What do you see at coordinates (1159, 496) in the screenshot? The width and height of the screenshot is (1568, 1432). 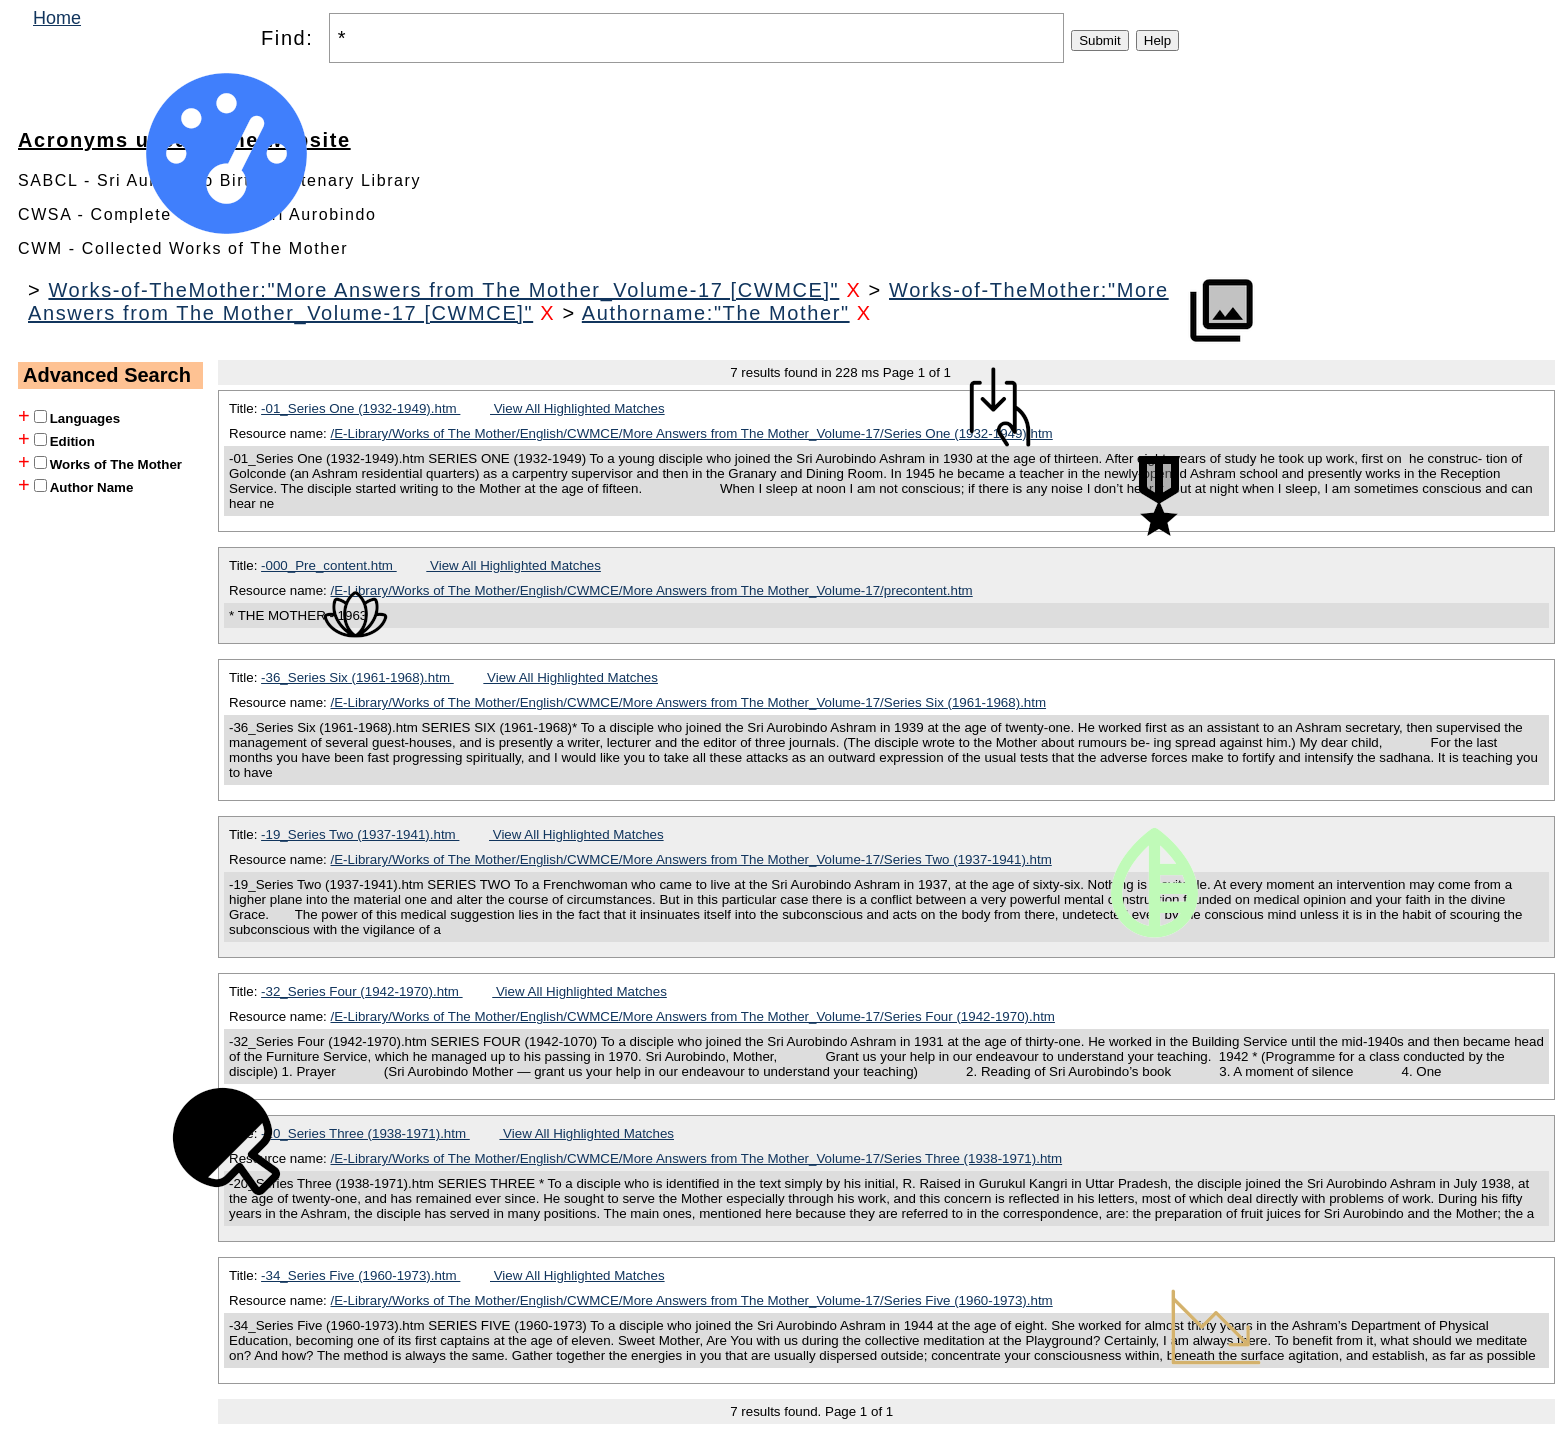 I see `view achievements or badges earned` at bounding box center [1159, 496].